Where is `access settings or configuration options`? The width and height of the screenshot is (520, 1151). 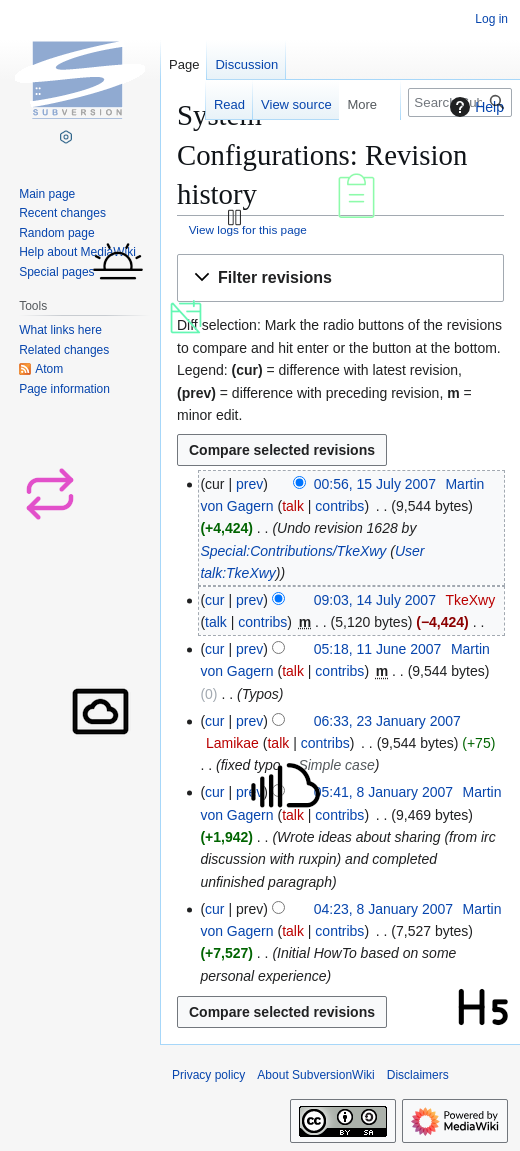
access settings or configuration options is located at coordinates (66, 137).